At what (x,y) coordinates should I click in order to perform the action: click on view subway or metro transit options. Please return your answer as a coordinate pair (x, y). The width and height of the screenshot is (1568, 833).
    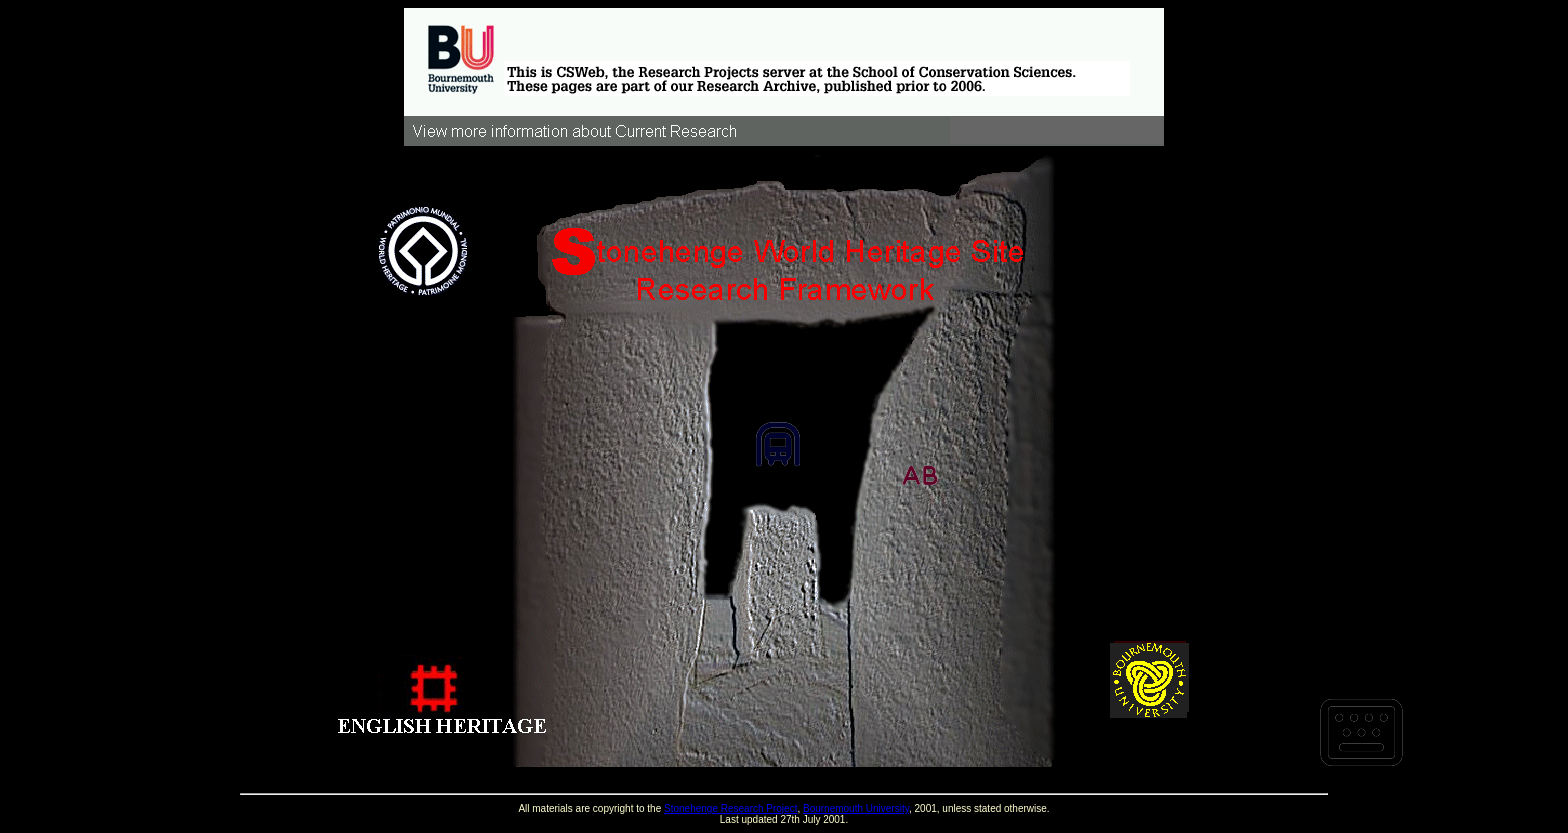
    Looking at the image, I should click on (778, 446).